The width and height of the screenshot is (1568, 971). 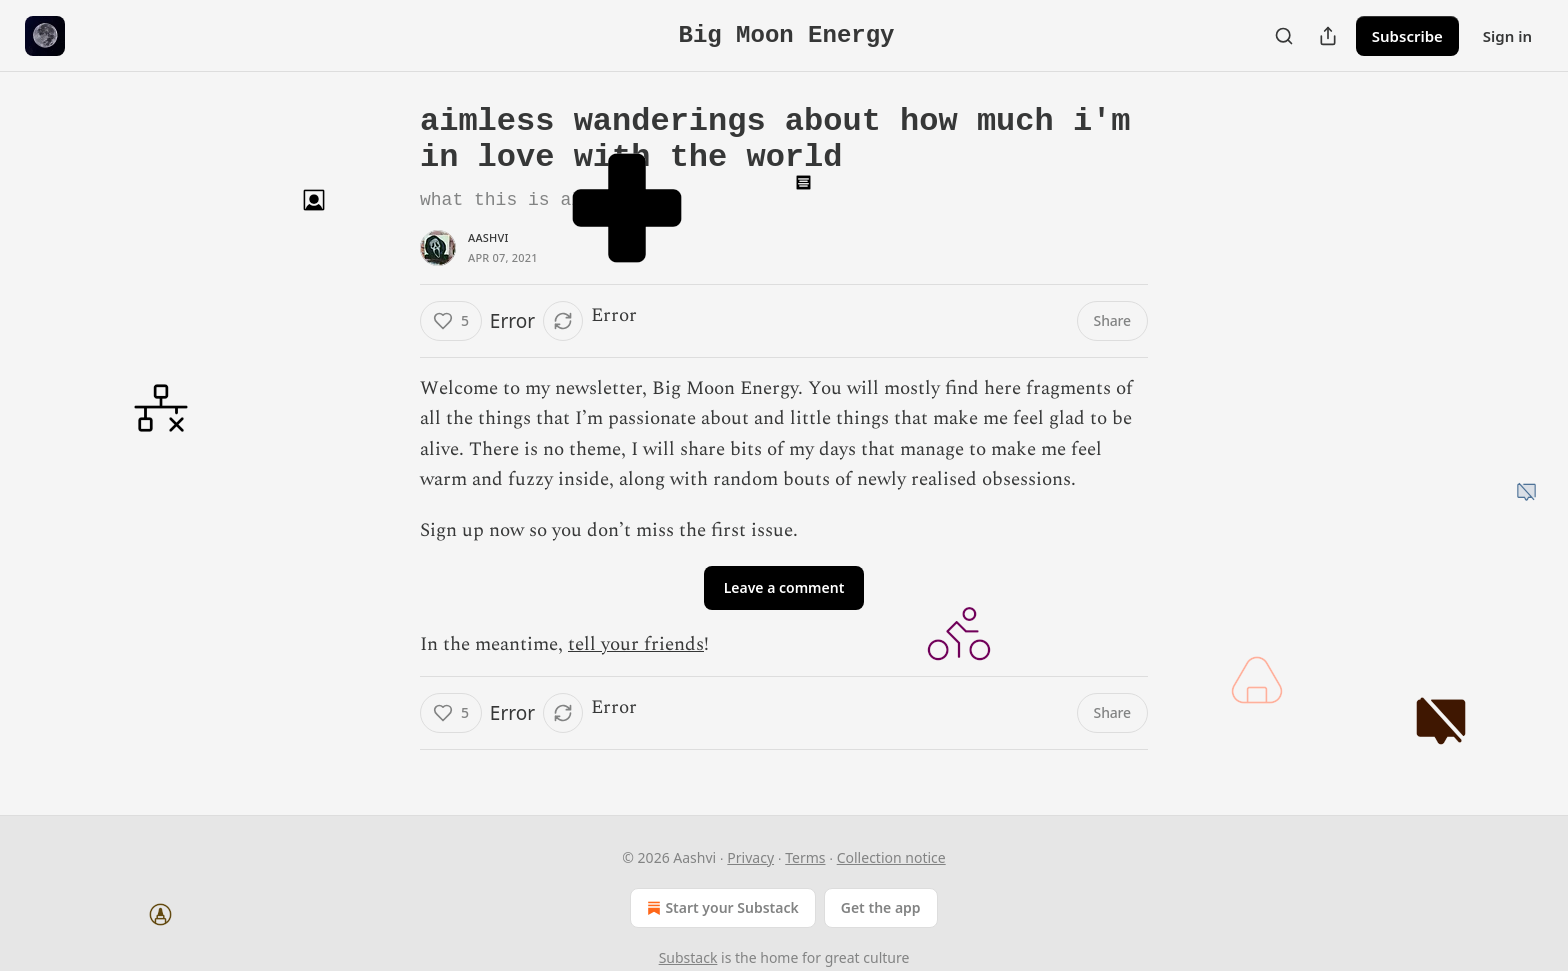 What do you see at coordinates (161, 409) in the screenshot?
I see `network connection unavailable or disconnected` at bounding box center [161, 409].